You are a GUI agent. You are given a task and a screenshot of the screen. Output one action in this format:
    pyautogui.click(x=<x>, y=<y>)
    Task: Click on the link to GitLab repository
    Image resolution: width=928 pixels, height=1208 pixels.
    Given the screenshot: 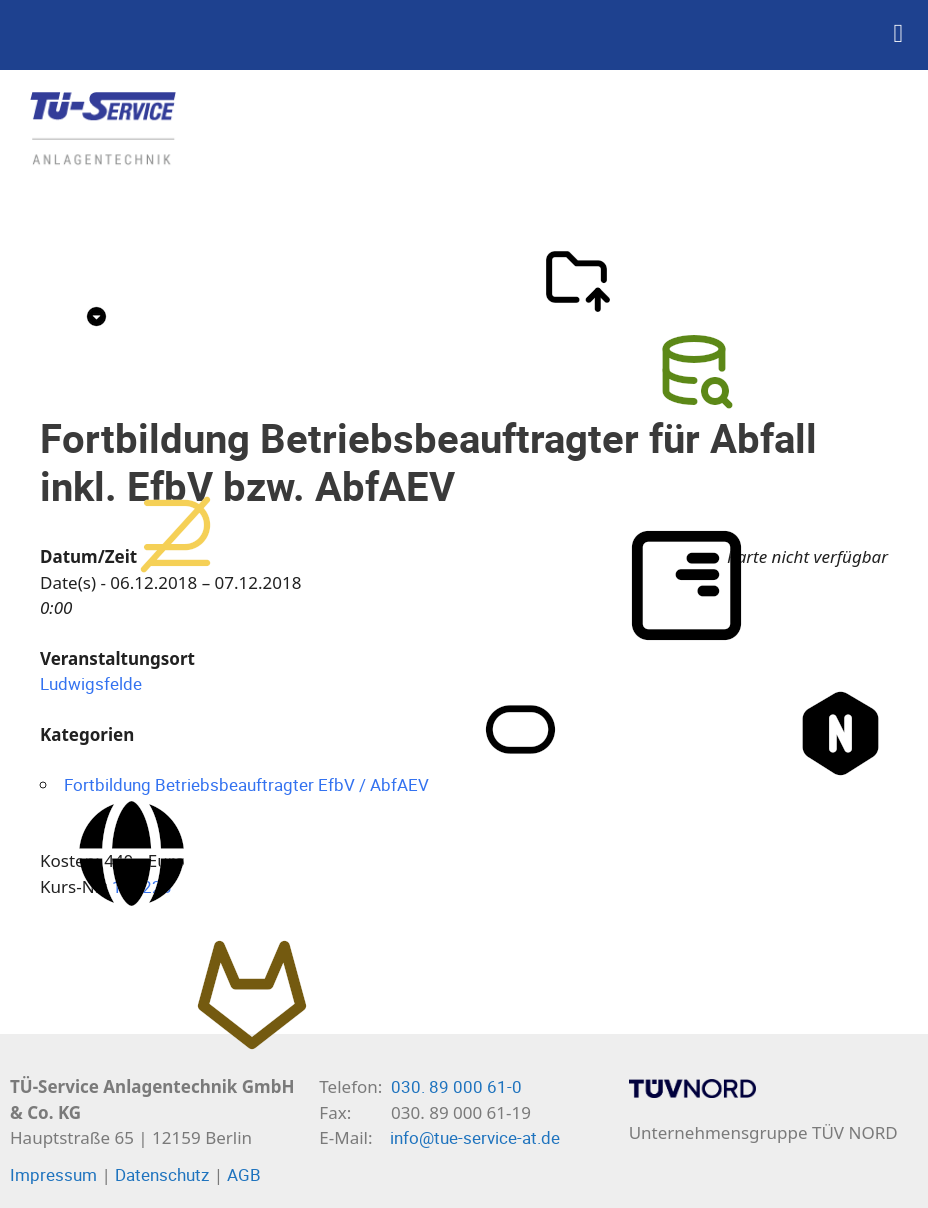 What is the action you would take?
    pyautogui.click(x=252, y=995)
    